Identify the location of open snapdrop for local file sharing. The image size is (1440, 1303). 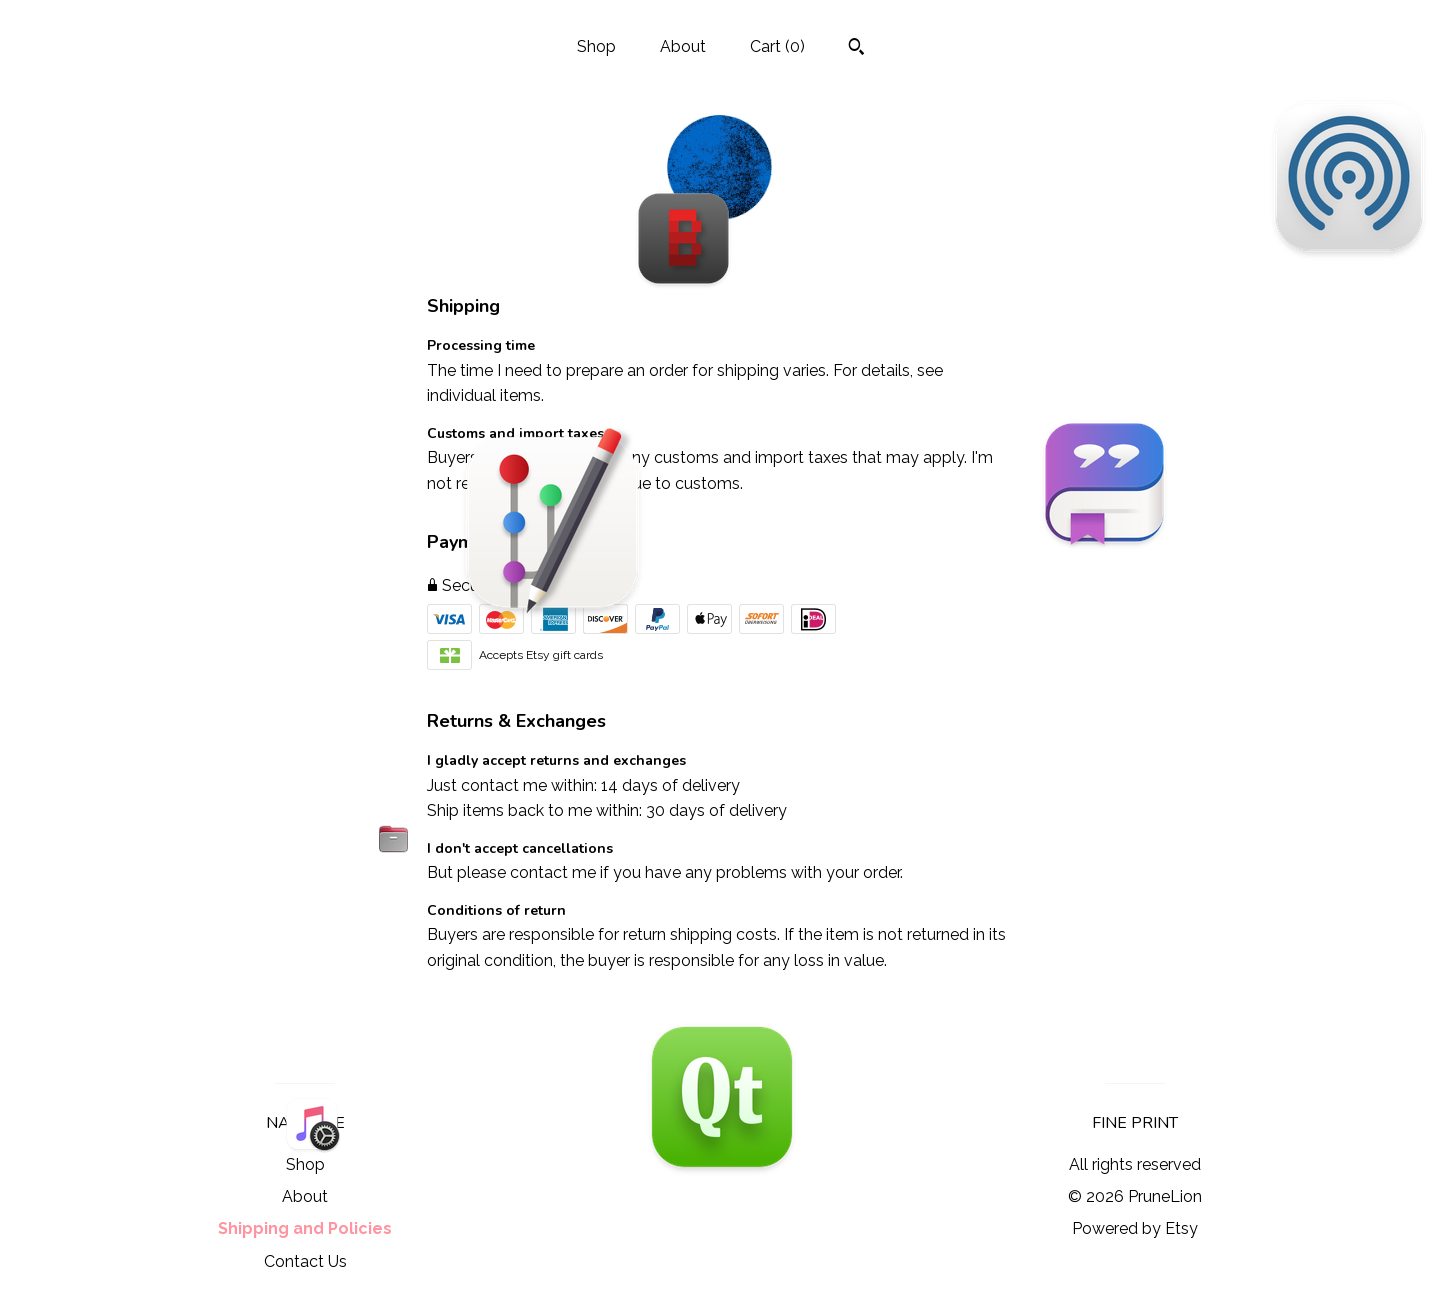
(1349, 177).